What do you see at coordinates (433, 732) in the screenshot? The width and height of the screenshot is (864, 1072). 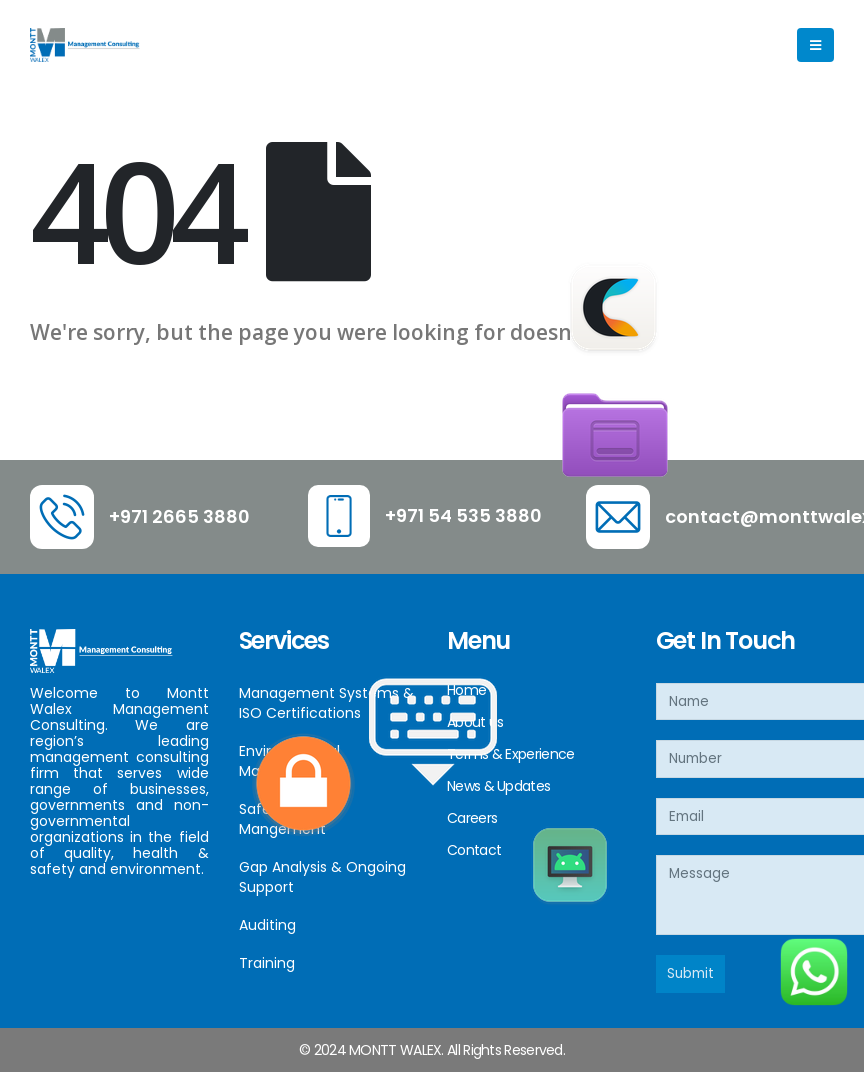 I see `hide the virtual keyboard` at bounding box center [433, 732].